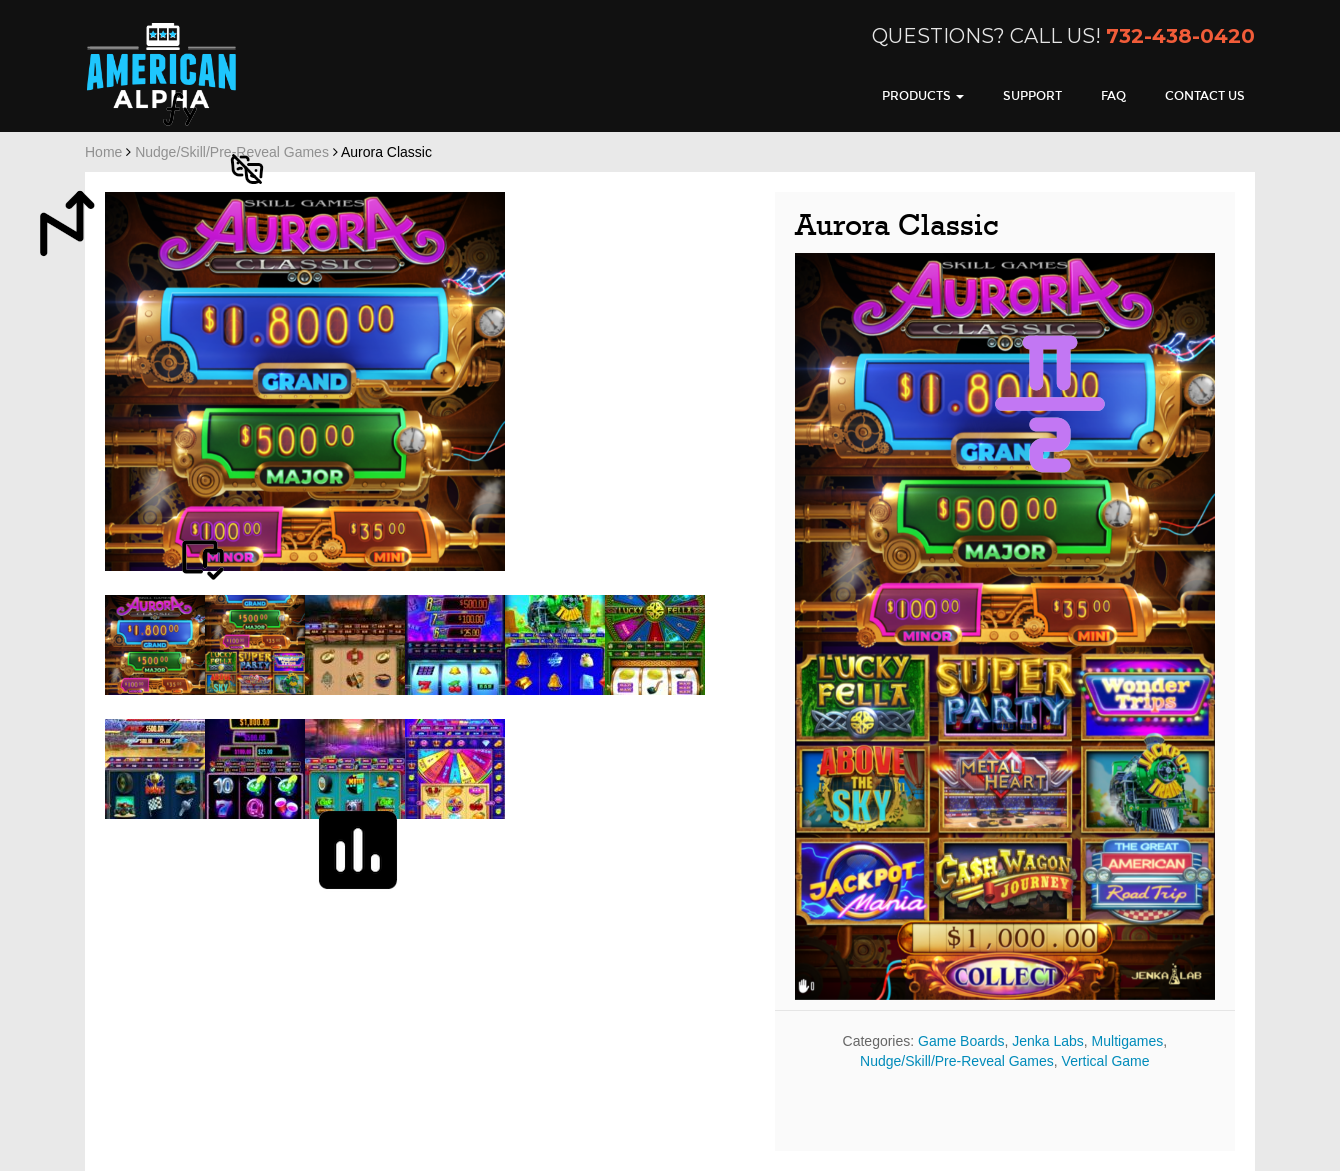  Describe the element at coordinates (247, 169) in the screenshot. I see `disable theater or entertainment mode` at that location.